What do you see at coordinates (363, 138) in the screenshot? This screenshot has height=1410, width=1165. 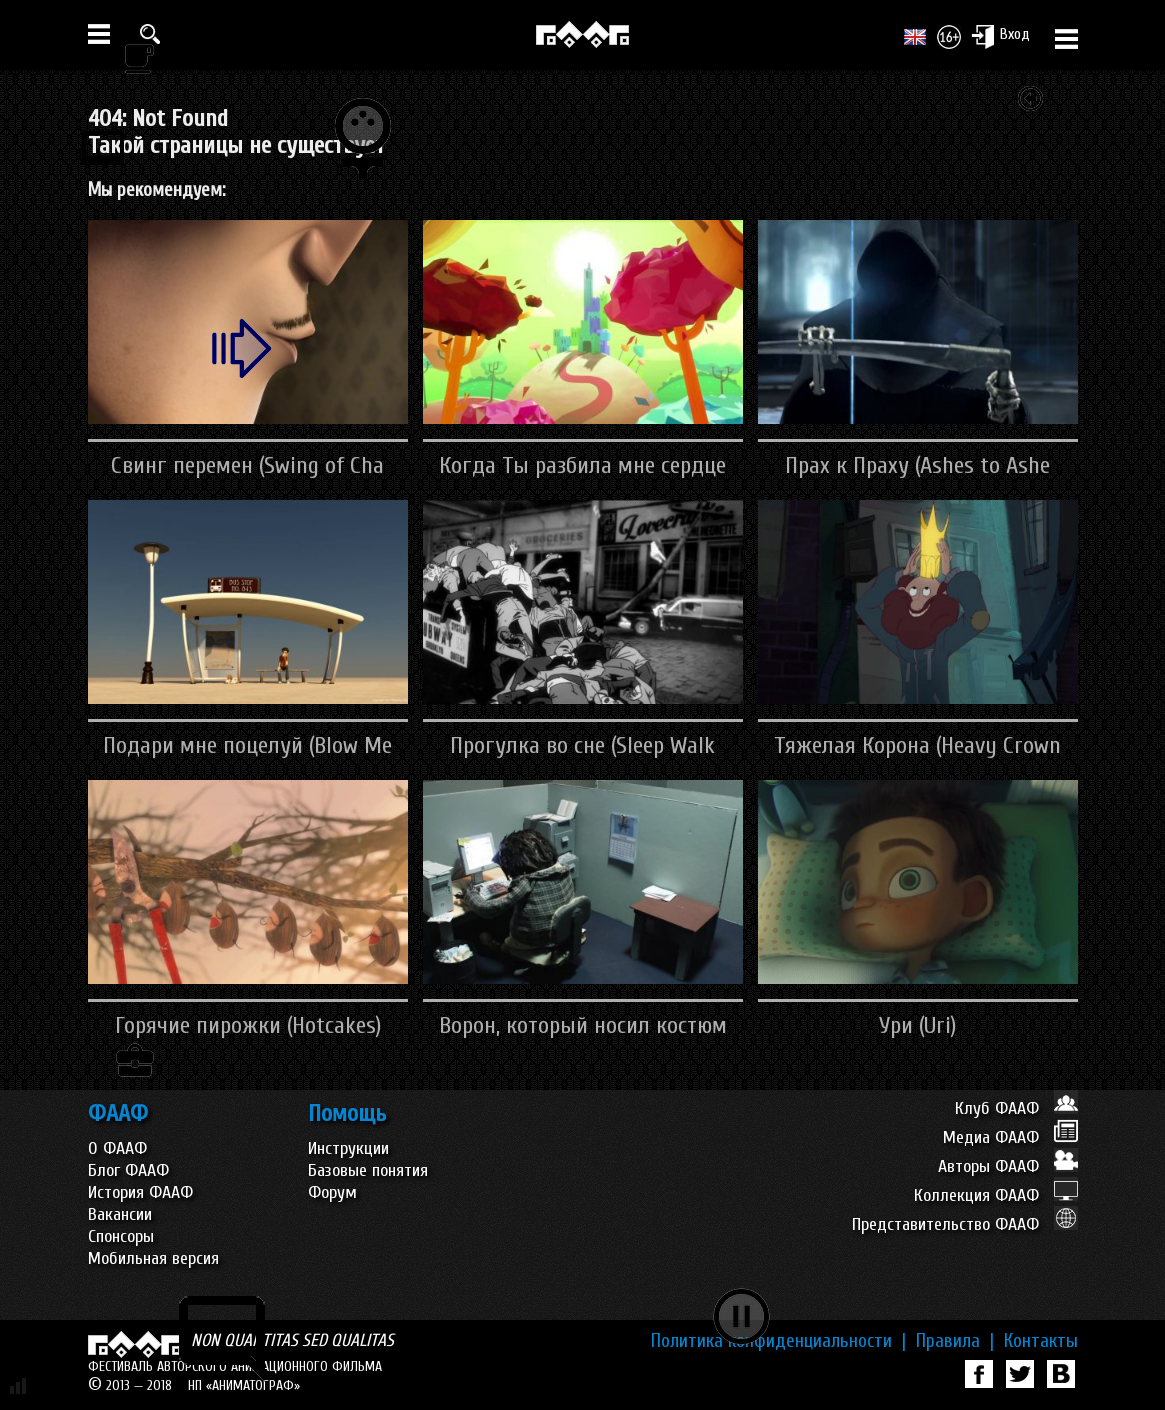 I see `access golf sports content or scores` at bounding box center [363, 138].